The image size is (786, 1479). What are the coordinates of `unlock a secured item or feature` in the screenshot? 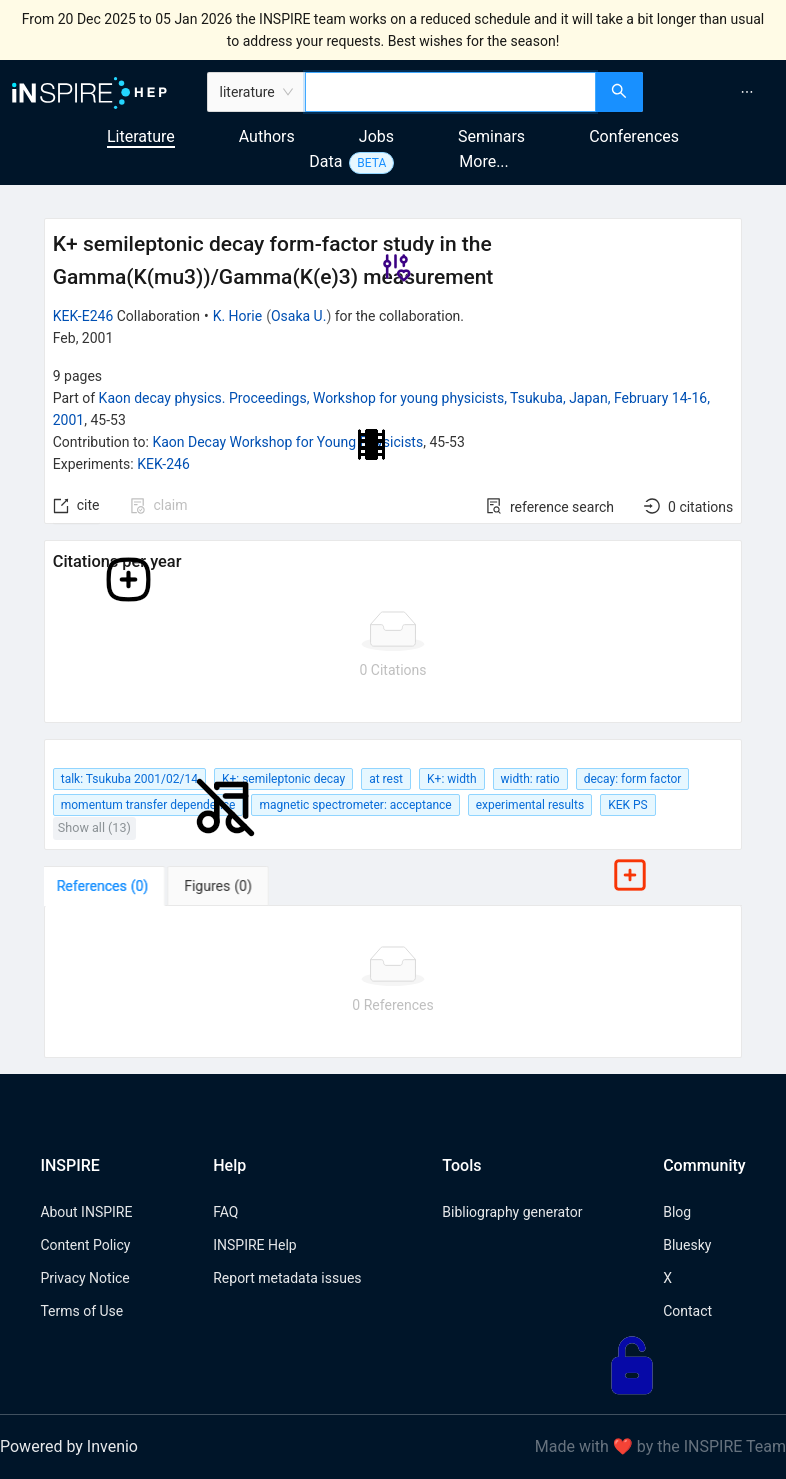 It's located at (632, 1367).